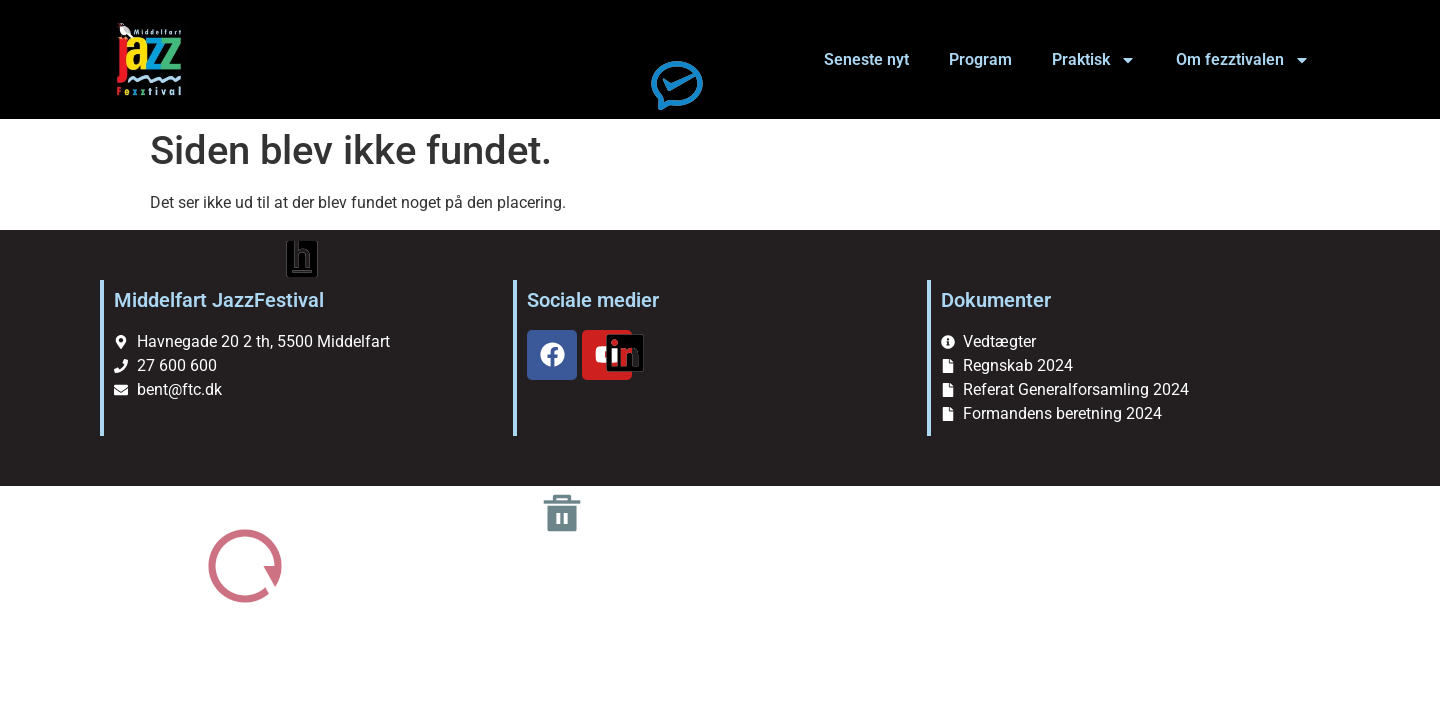 The width and height of the screenshot is (1440, 720). What do you see at coordinates (677, 84) in the screenshot?
I see `pay with WeChat Pay` at bounding box center [677, 84].